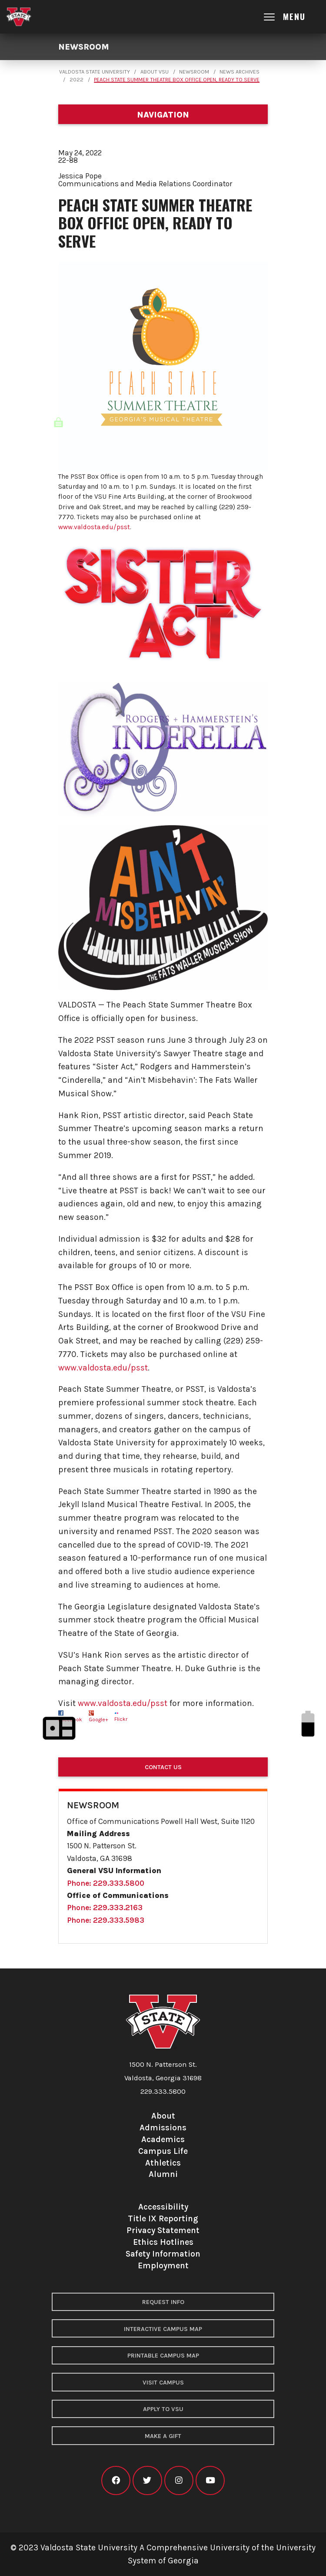  What do you see at coordinates (58, 423) in the screenshot?
I see `secure or locked content` at bounding box center [58, 423].